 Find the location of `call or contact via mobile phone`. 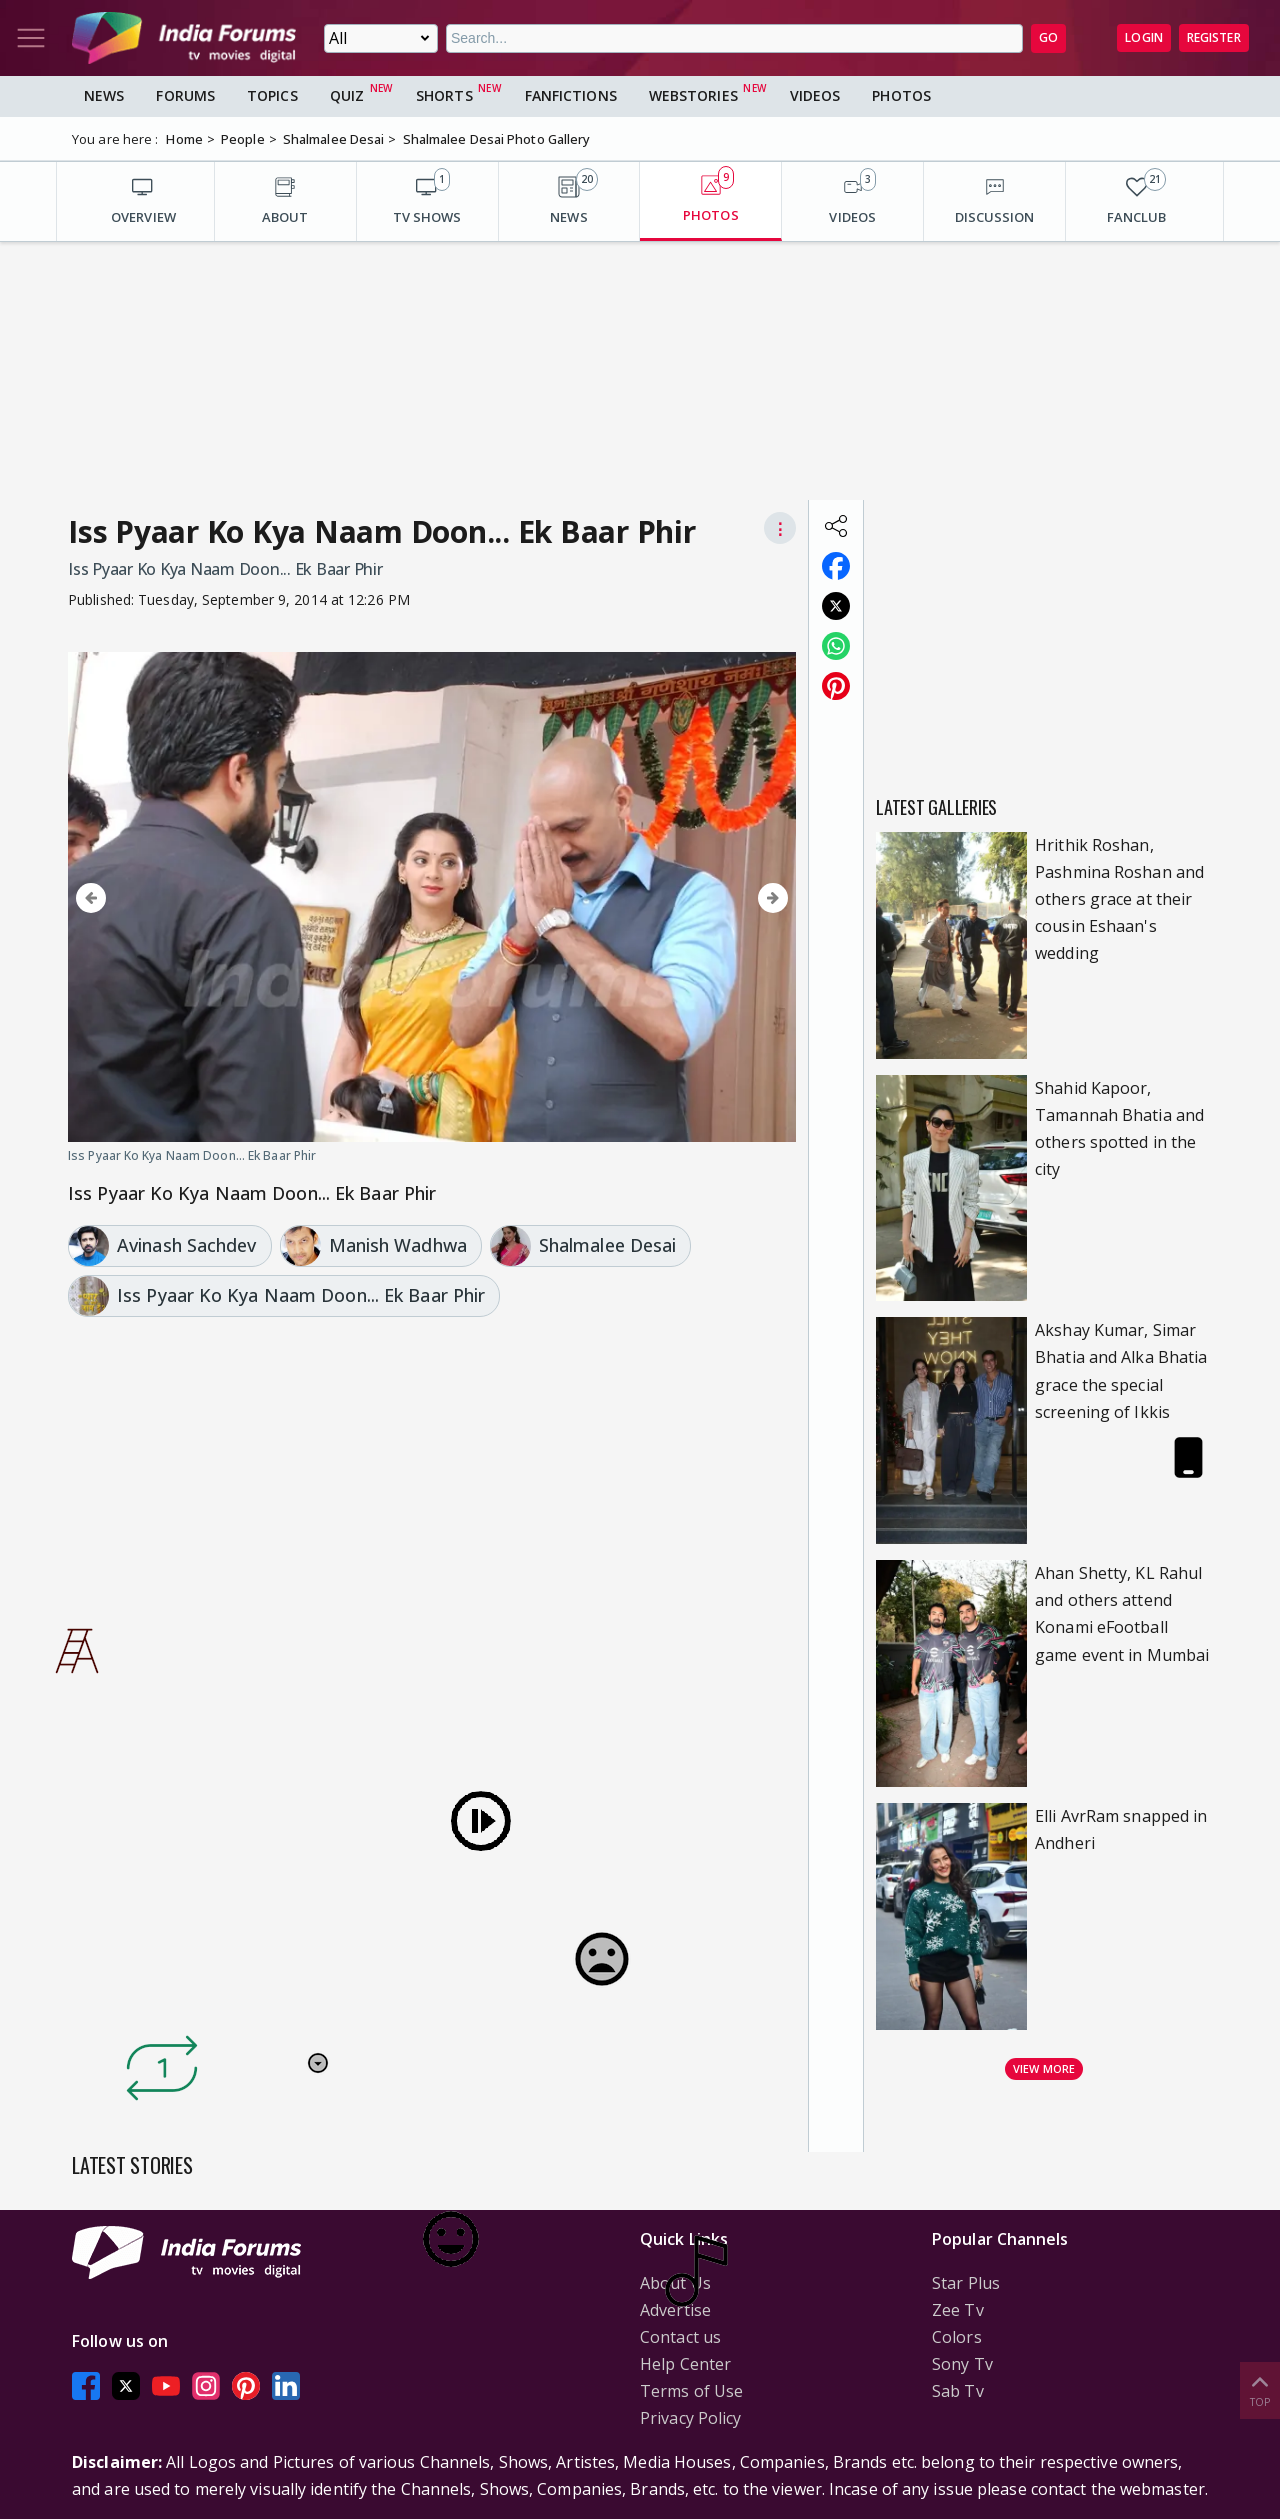

call or contact via mobile phone is located at coordinates (1188, 1457).